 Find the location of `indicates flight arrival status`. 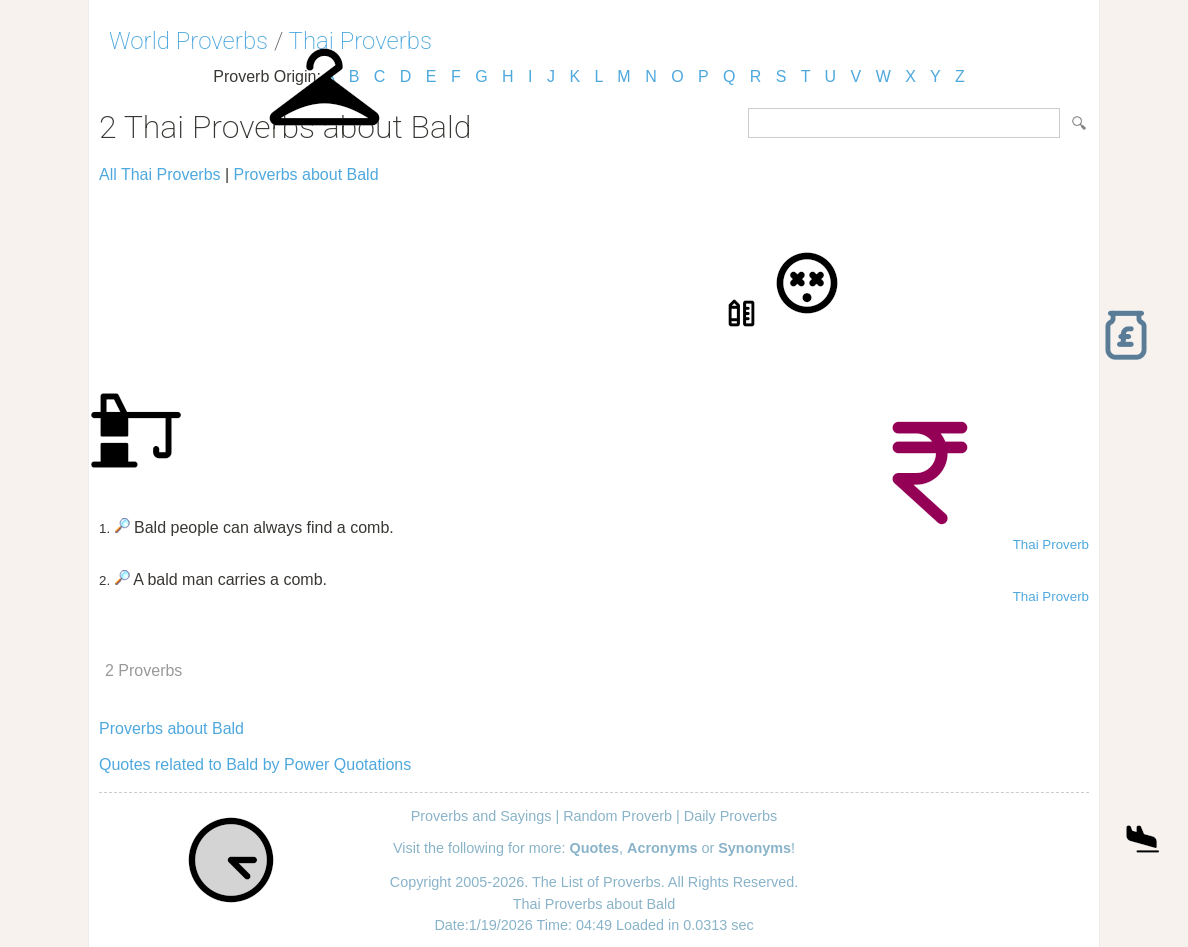

indicates flight arrival status is located at coordinates (1141, 839).